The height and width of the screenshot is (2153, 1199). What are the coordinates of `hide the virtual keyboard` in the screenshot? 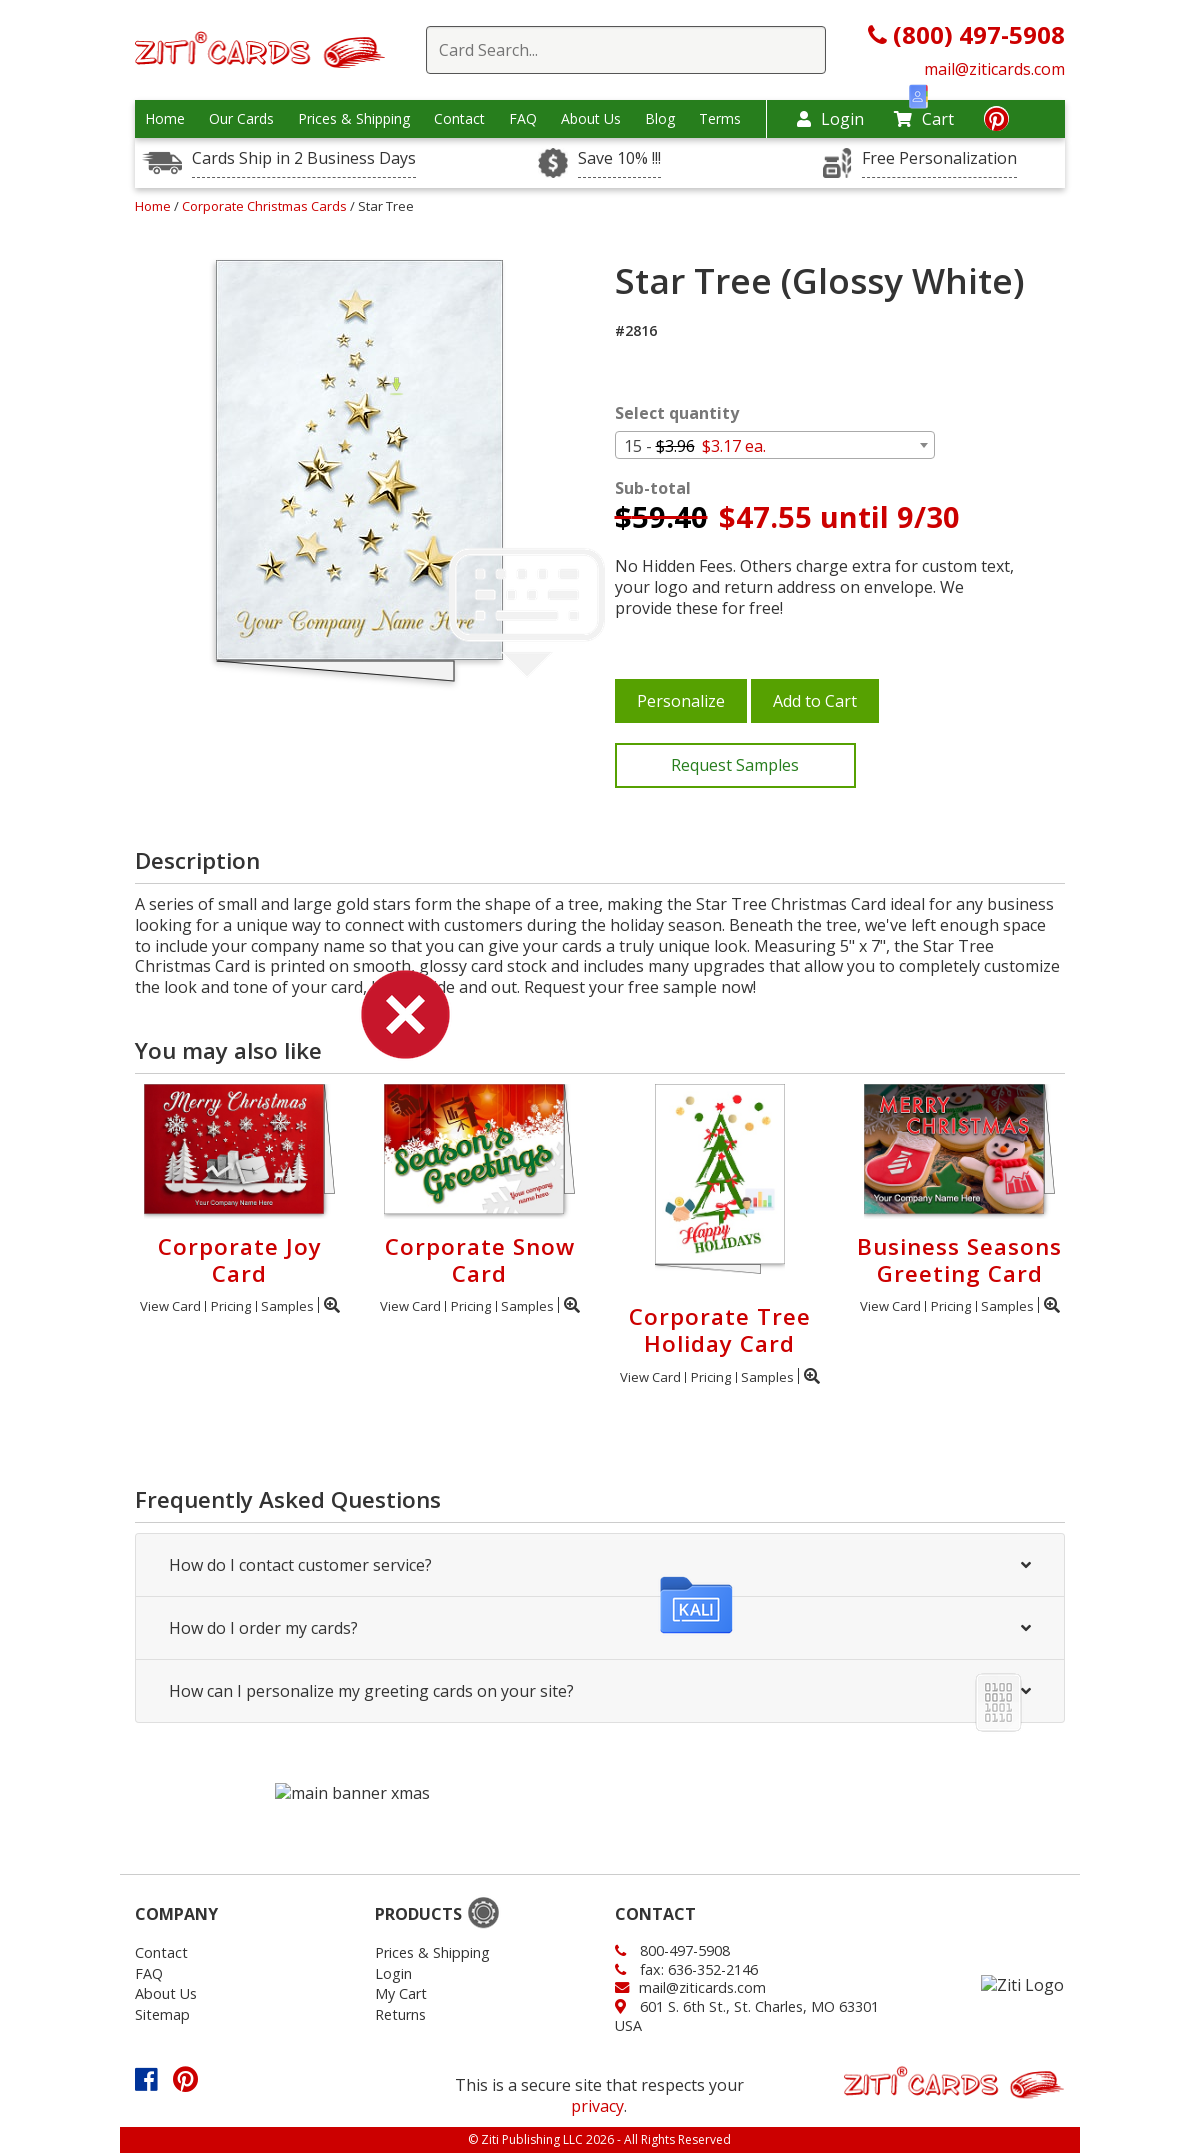 It's located at (527, 613).